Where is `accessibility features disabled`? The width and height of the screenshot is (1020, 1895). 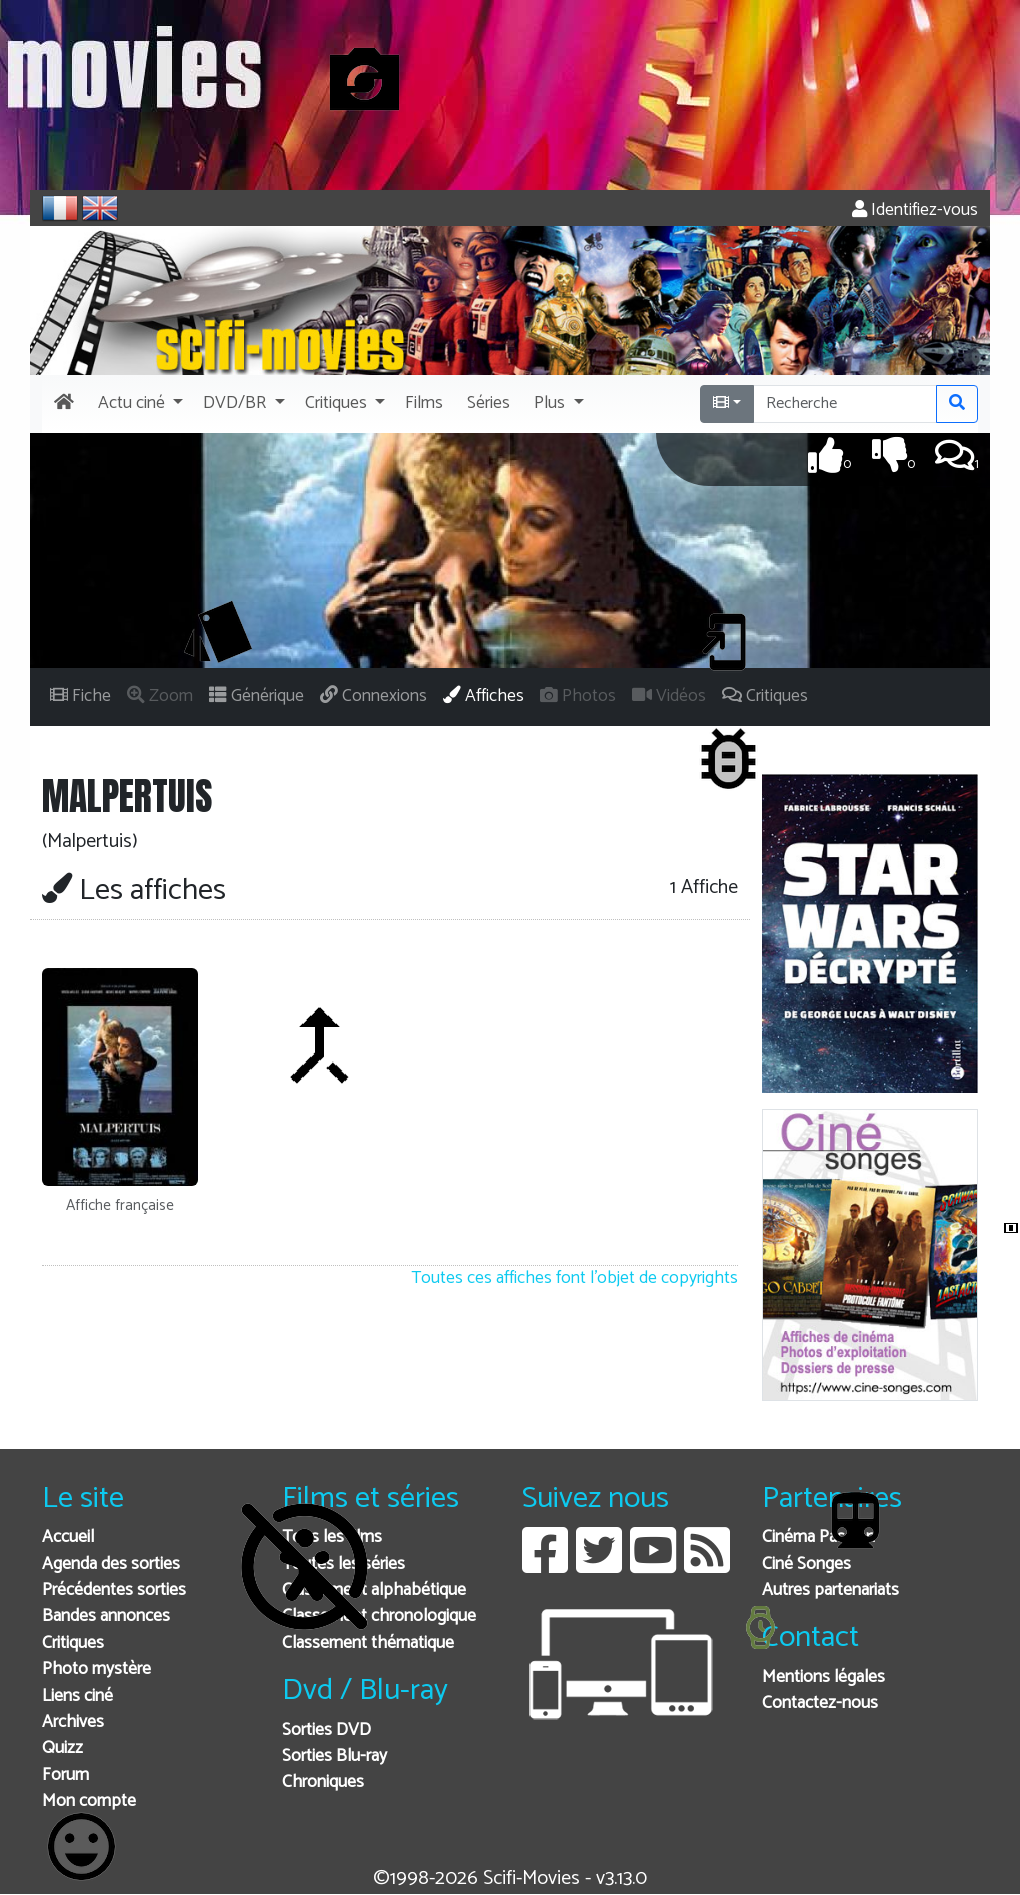 accessibility features disabled is located at coordinates (304, 1566).